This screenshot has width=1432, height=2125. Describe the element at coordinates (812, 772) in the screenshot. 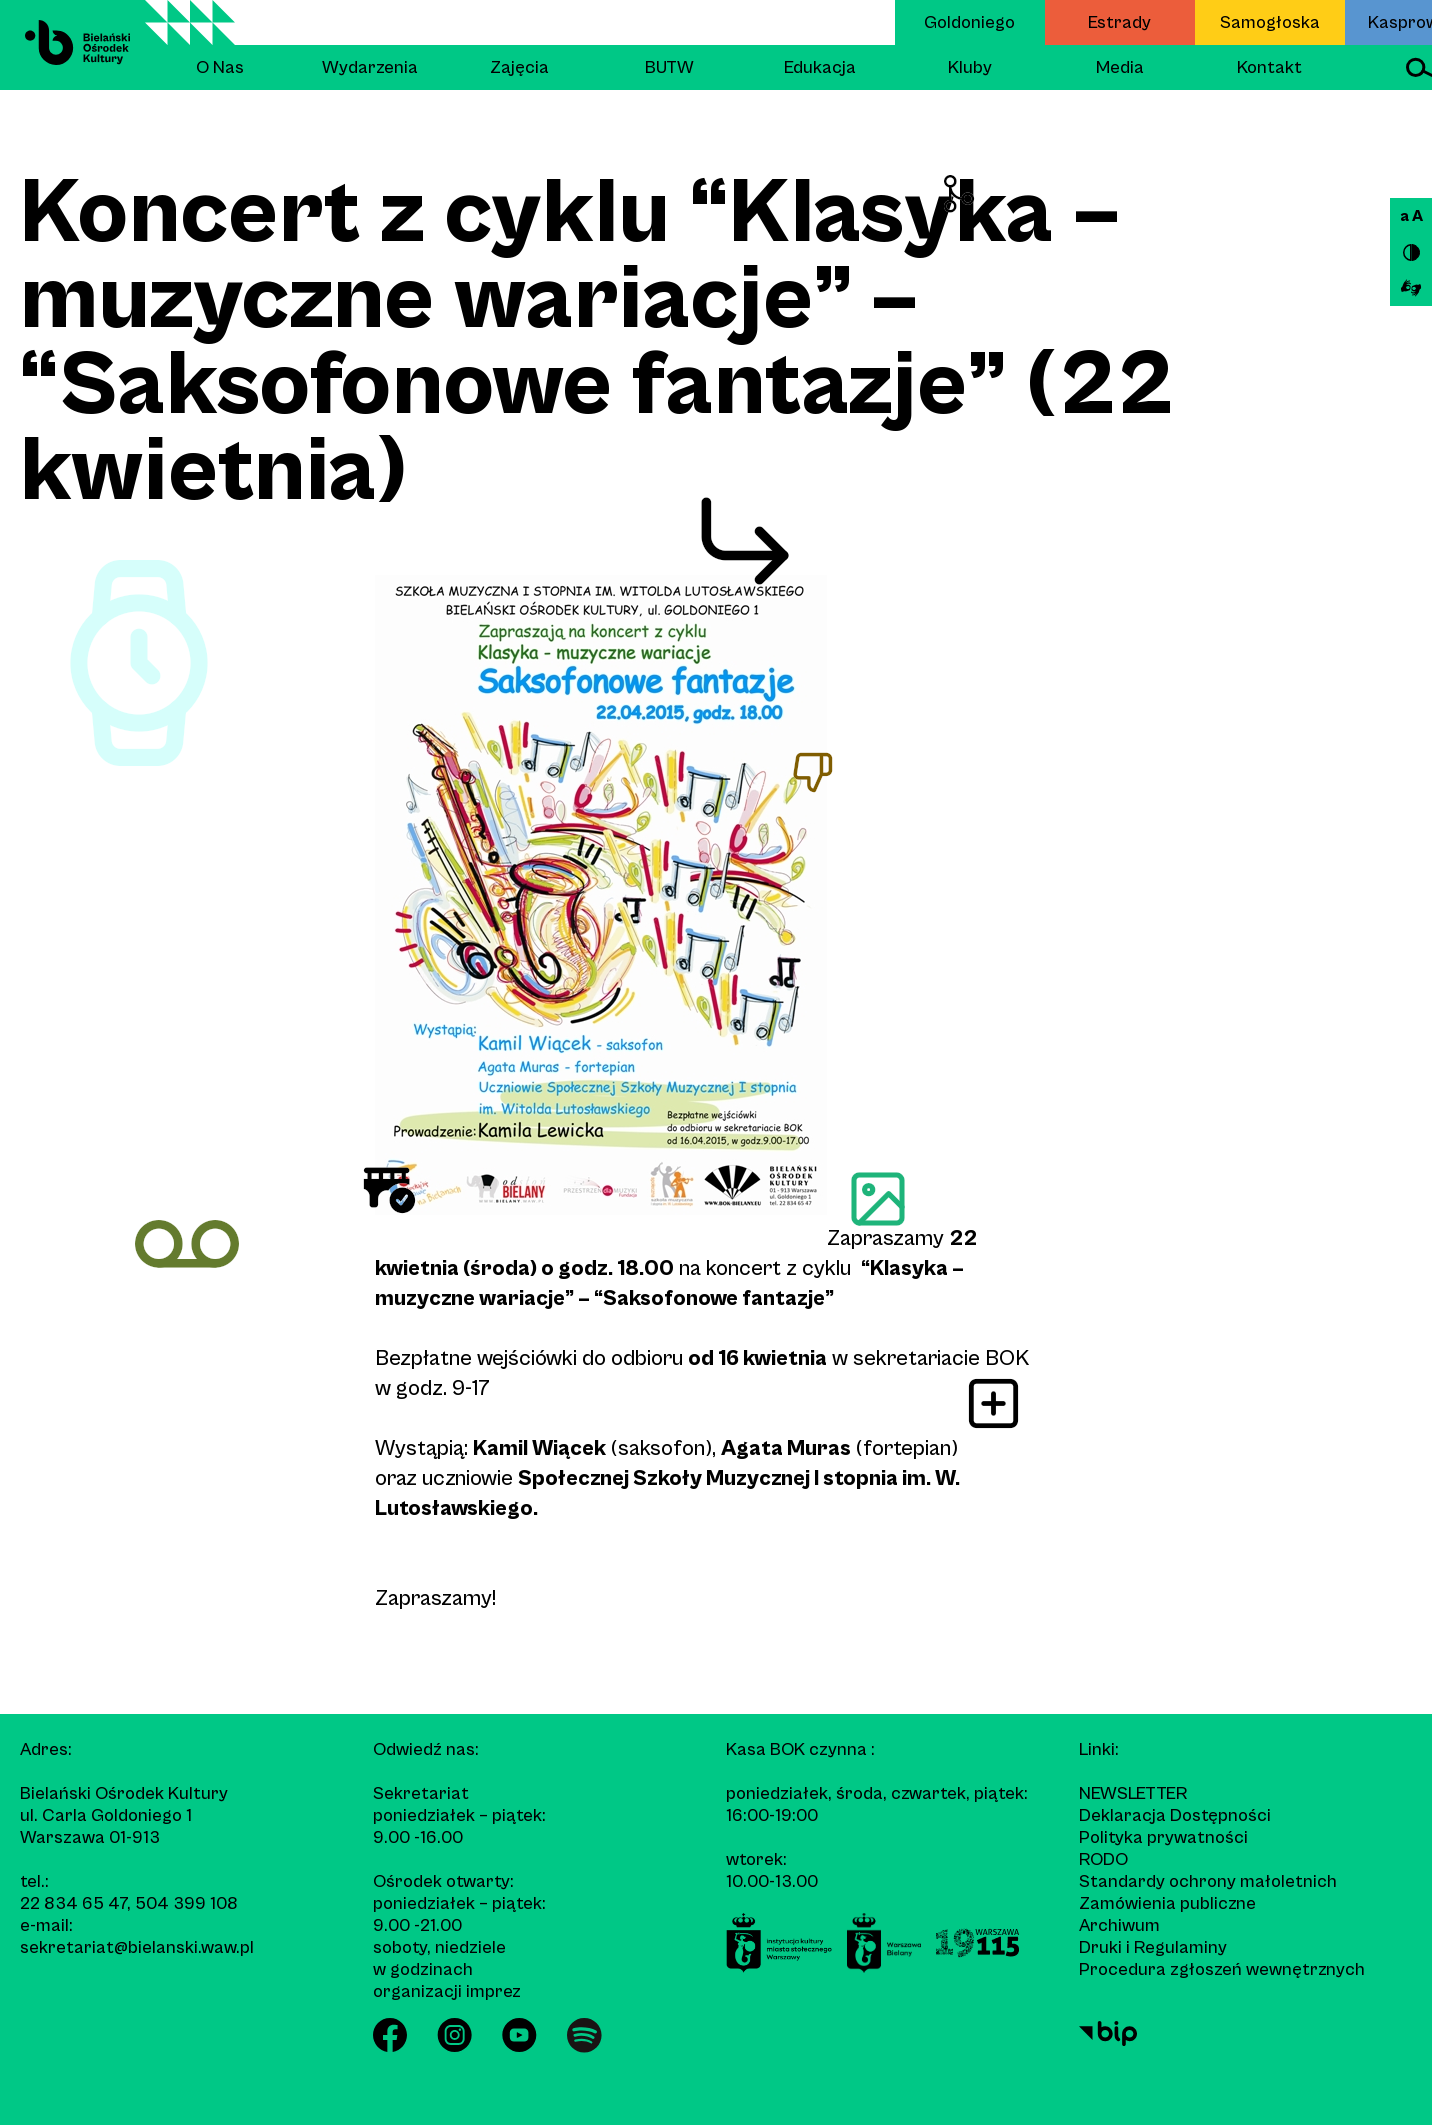

I see `dislike or downvote content` at that location.